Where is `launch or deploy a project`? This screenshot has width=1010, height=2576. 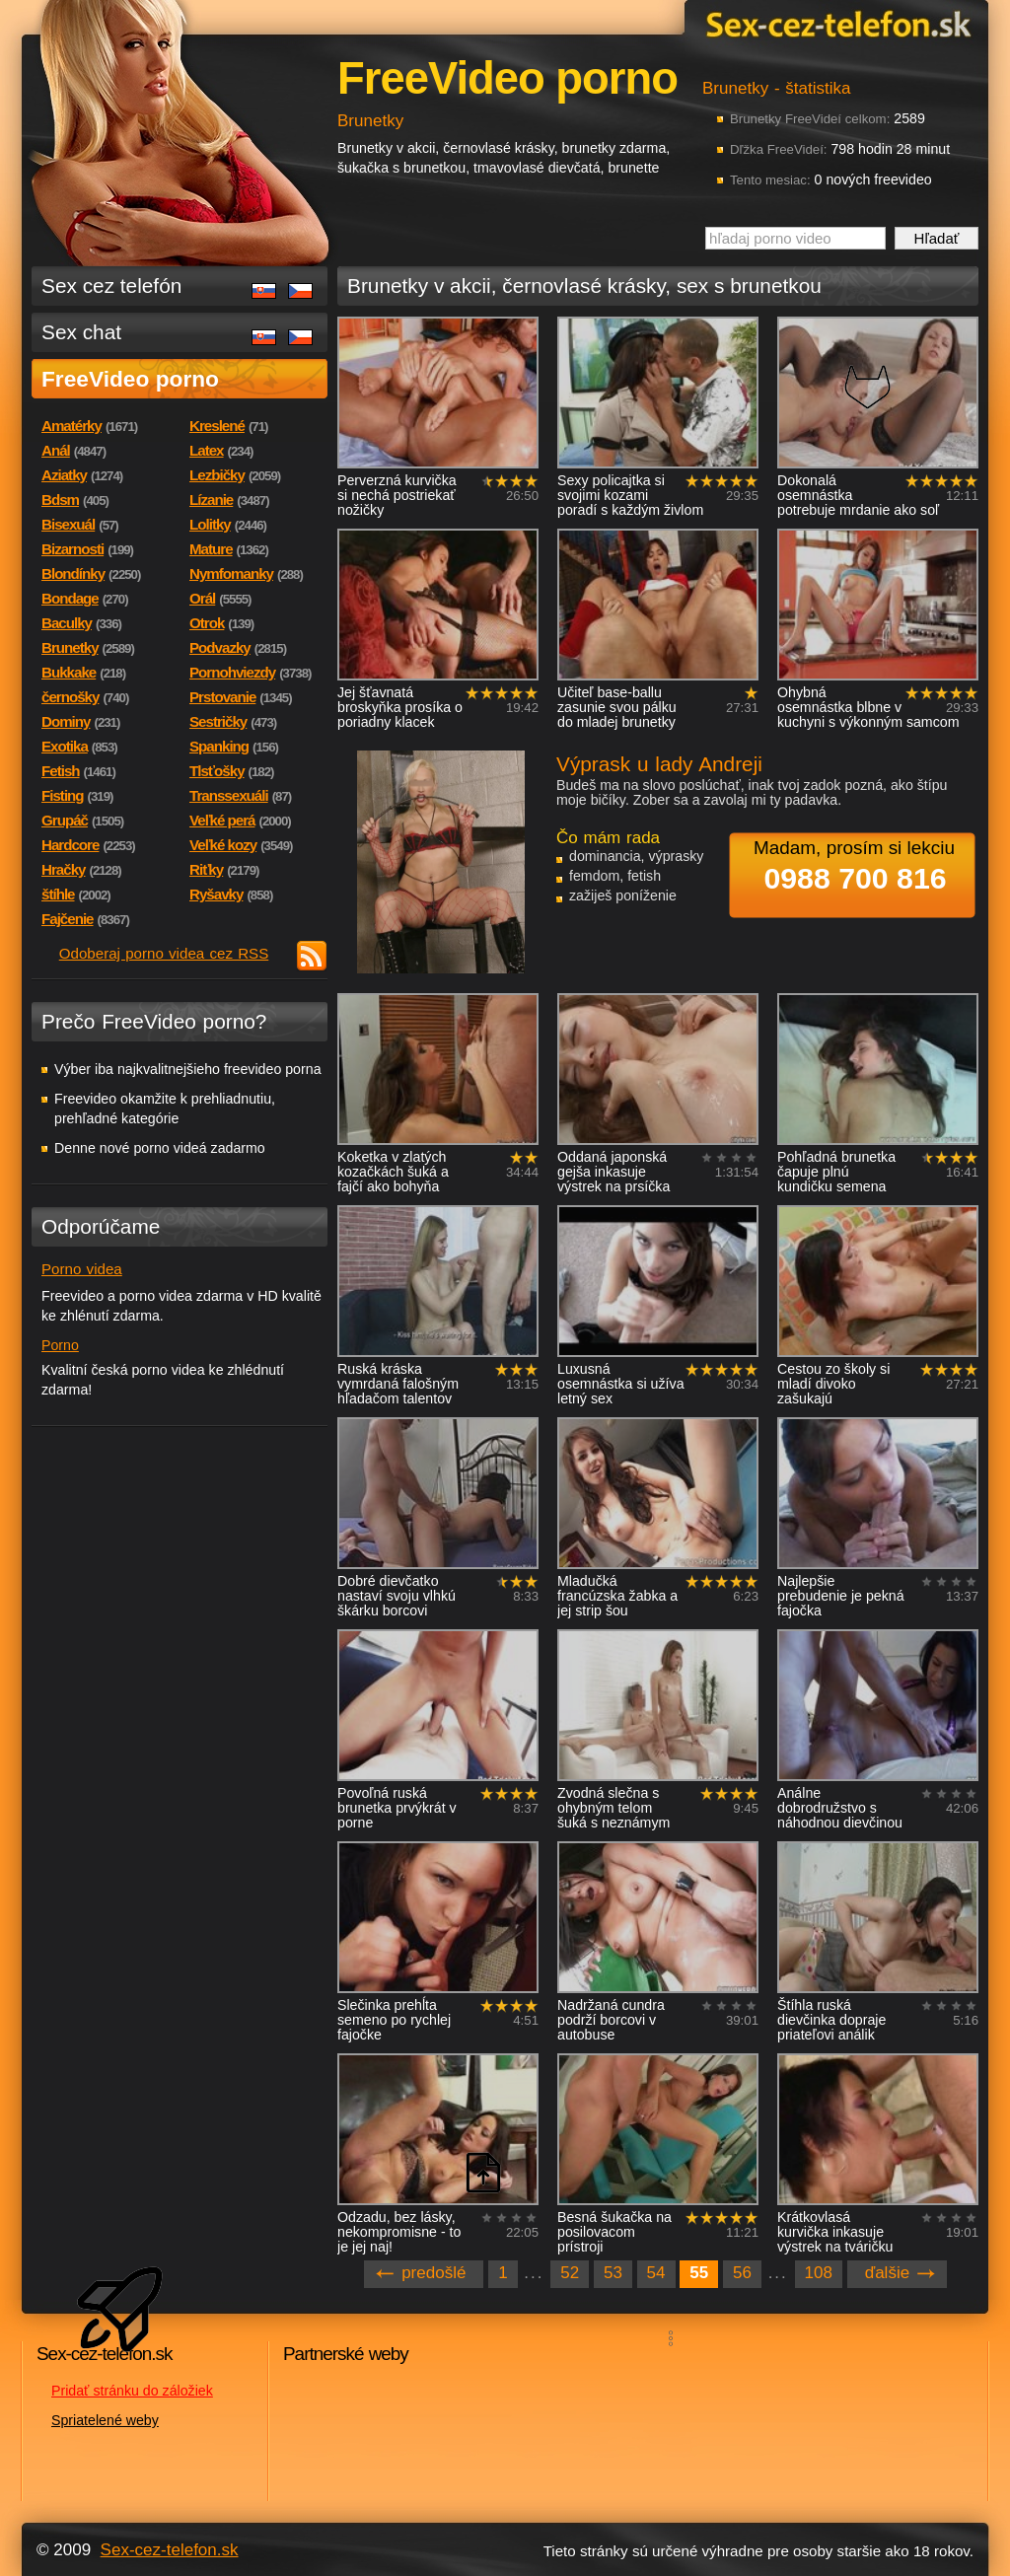 launch or deploy a project is located at coordinates (121, 2308).